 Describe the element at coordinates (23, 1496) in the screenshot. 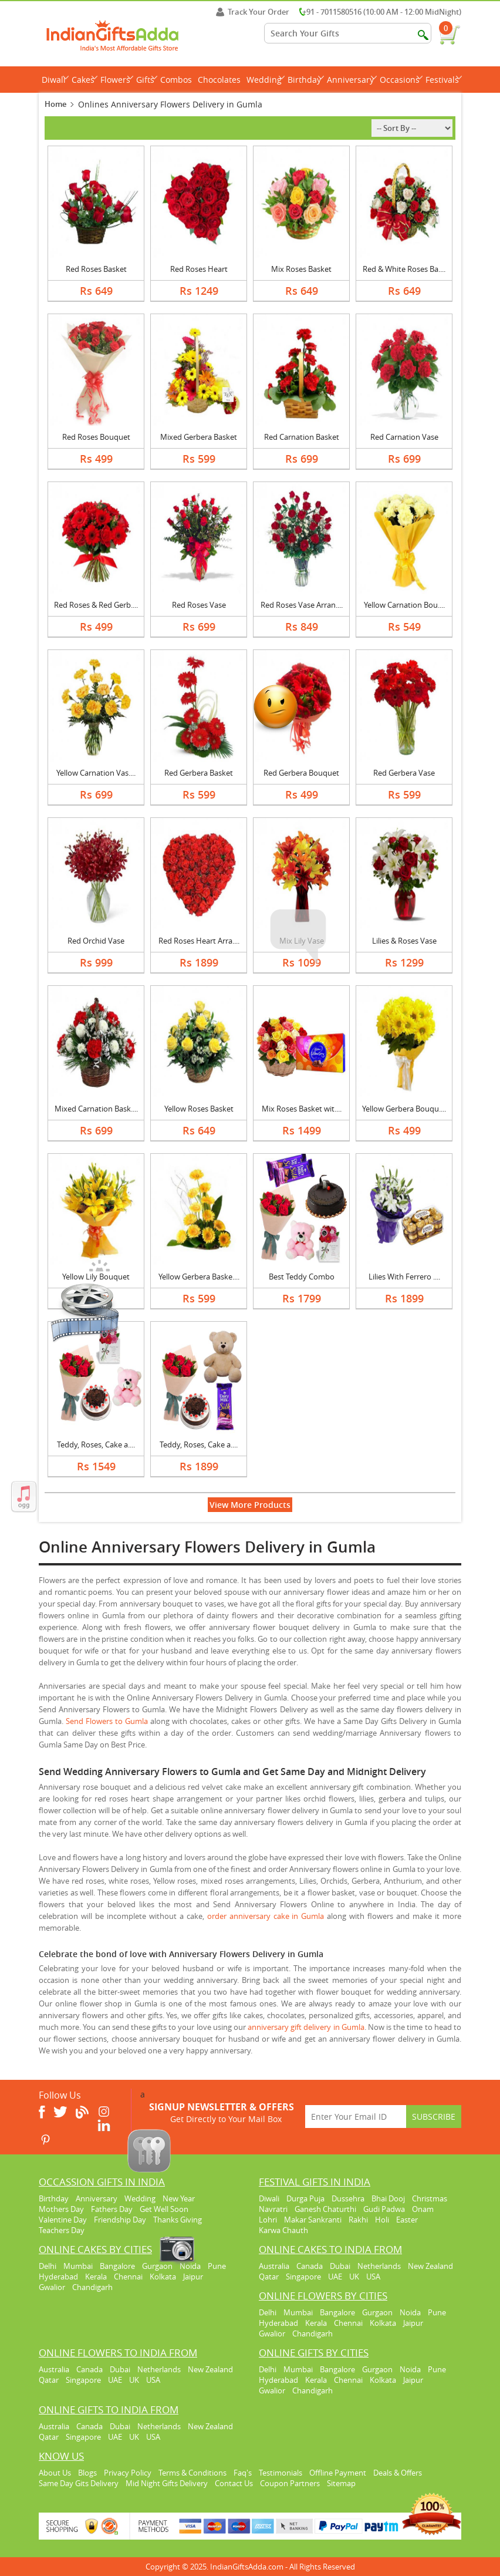

I see `an ogg vorbis audio file` at that location.